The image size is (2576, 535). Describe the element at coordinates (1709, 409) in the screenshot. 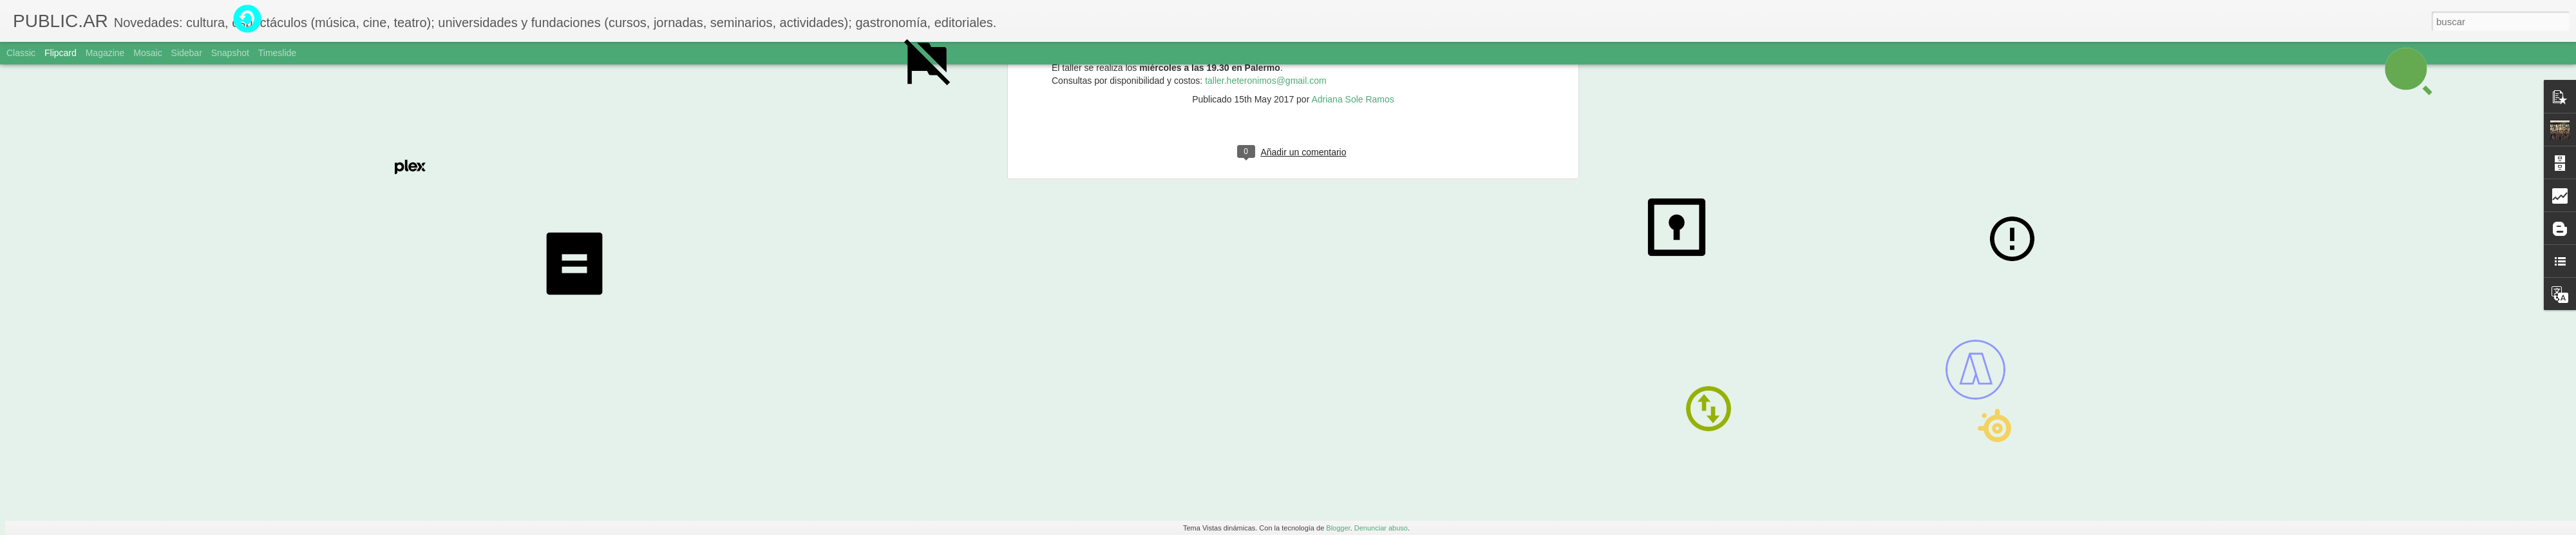

I see `swap or exchange currency` at that location.